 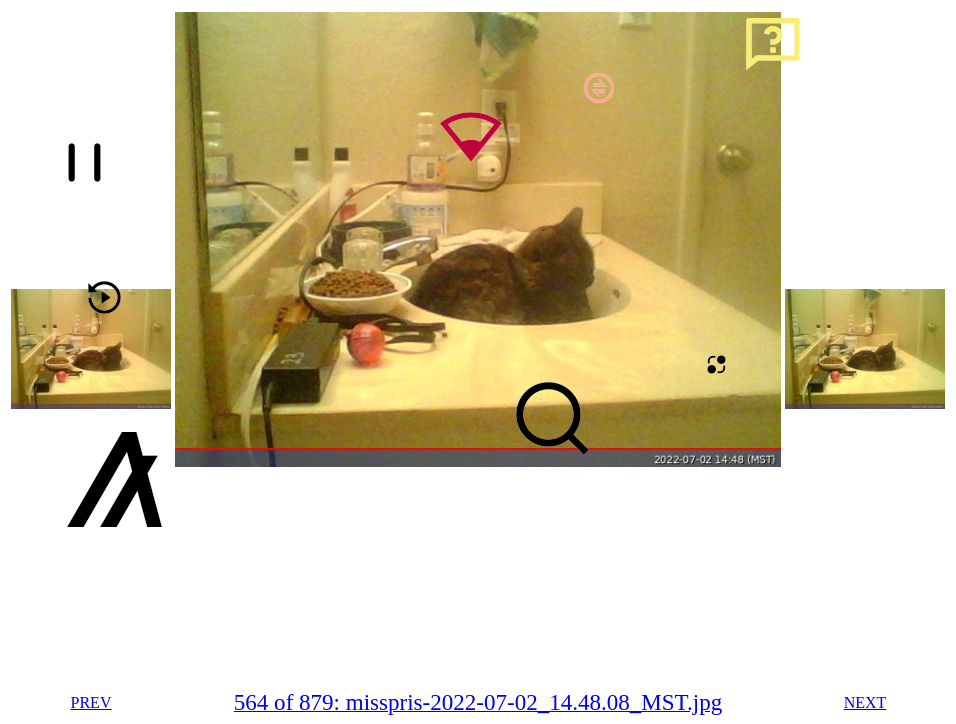 What do you see at coordinates (599, 88) in the screenshot?
I see `exchange or convert currency` at bounding box center [599, 88].